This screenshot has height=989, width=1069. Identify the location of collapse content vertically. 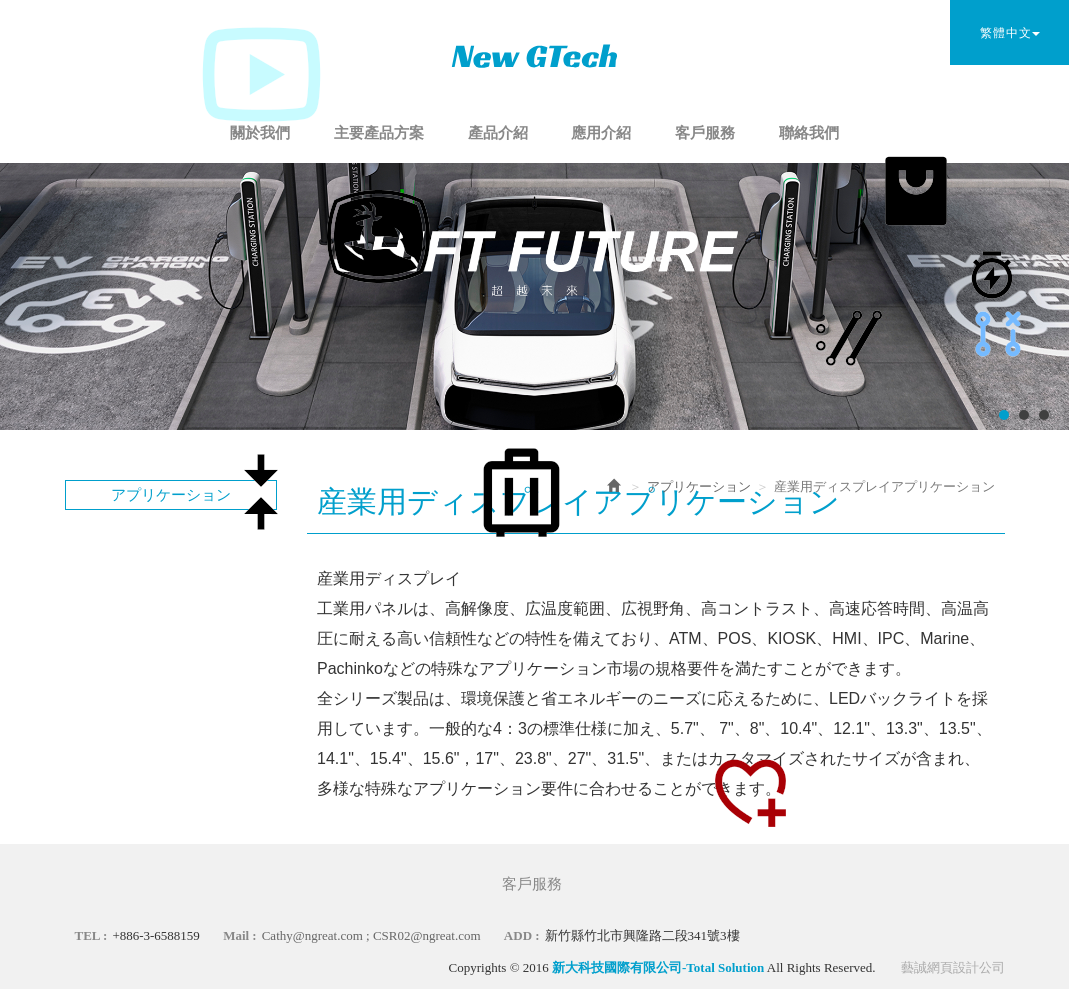
(261, 492).